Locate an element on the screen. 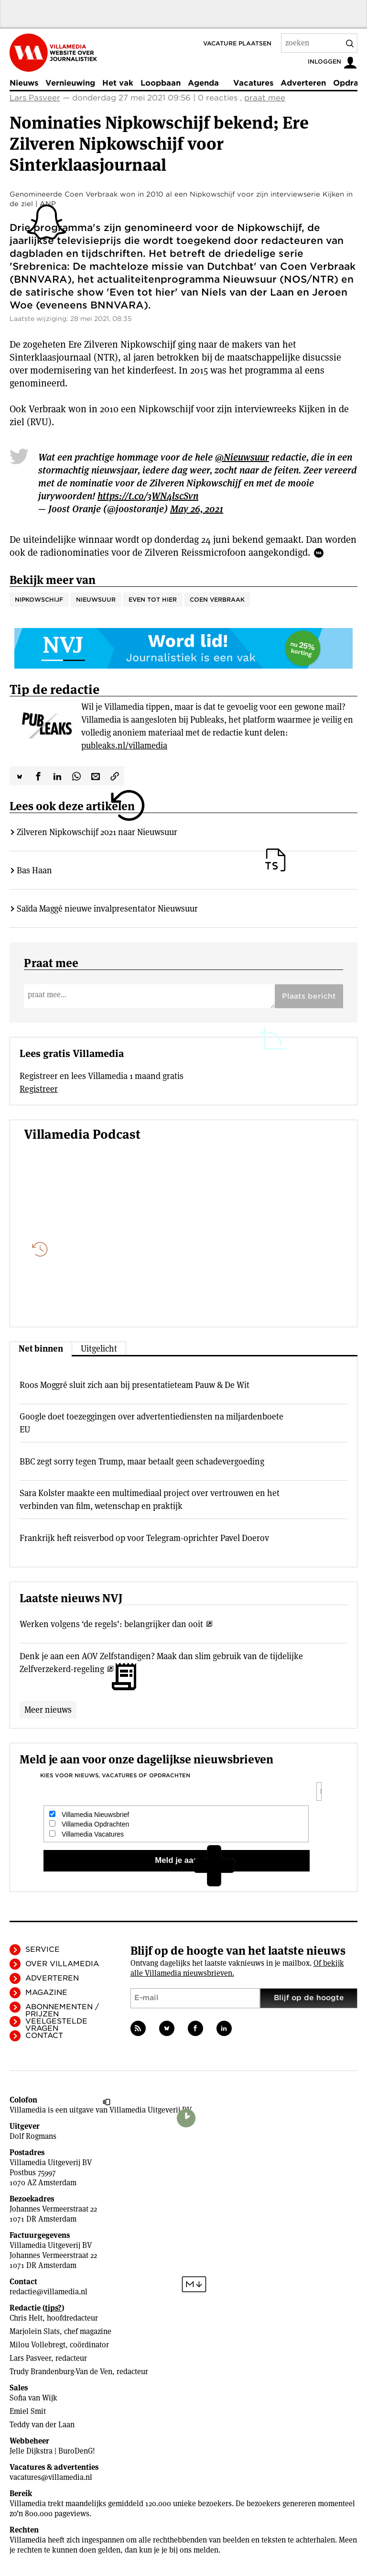 The width and height of the screenshot is (367, 2576). view receipt or transaction details is located at coordinates (124, 1676).